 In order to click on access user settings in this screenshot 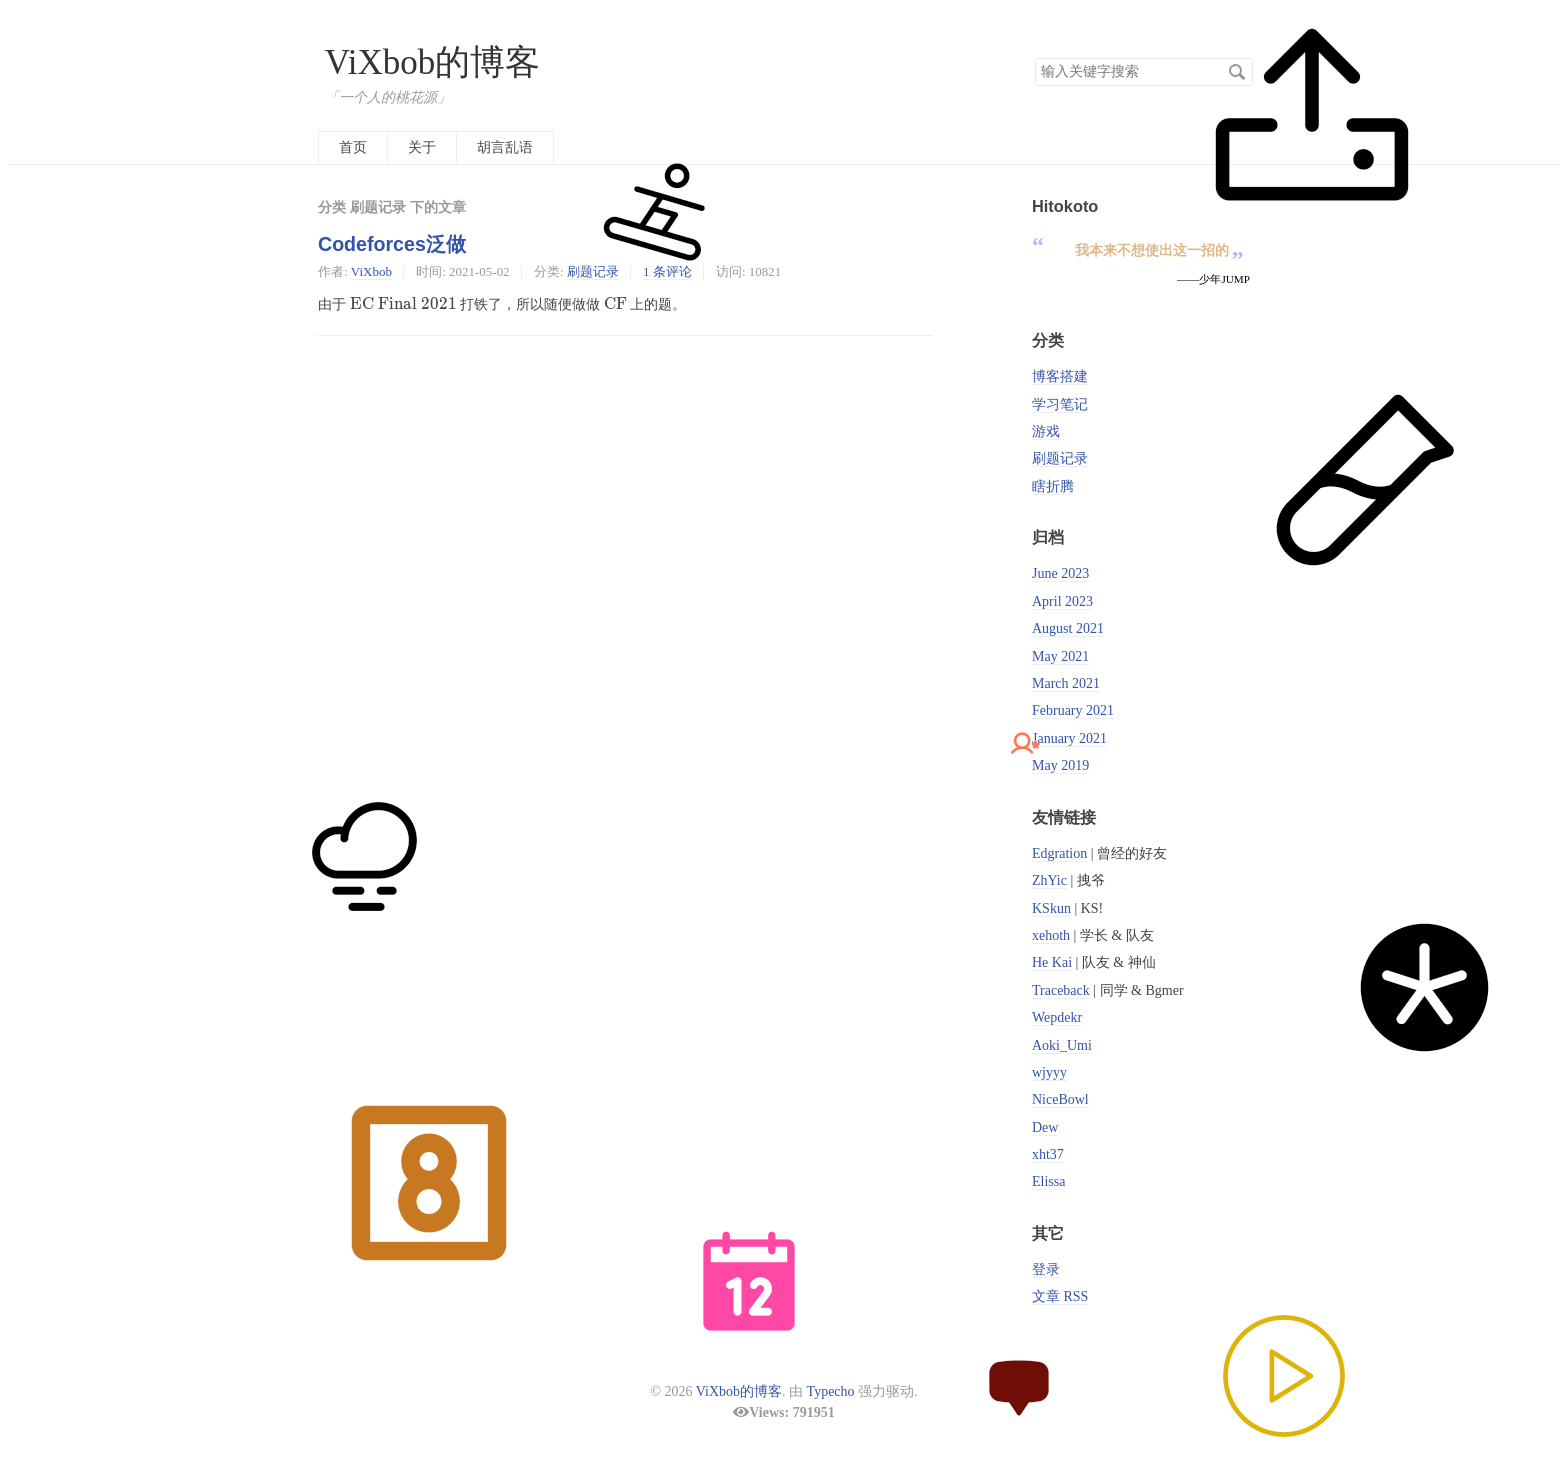, I will do `click(1025, 744)`.